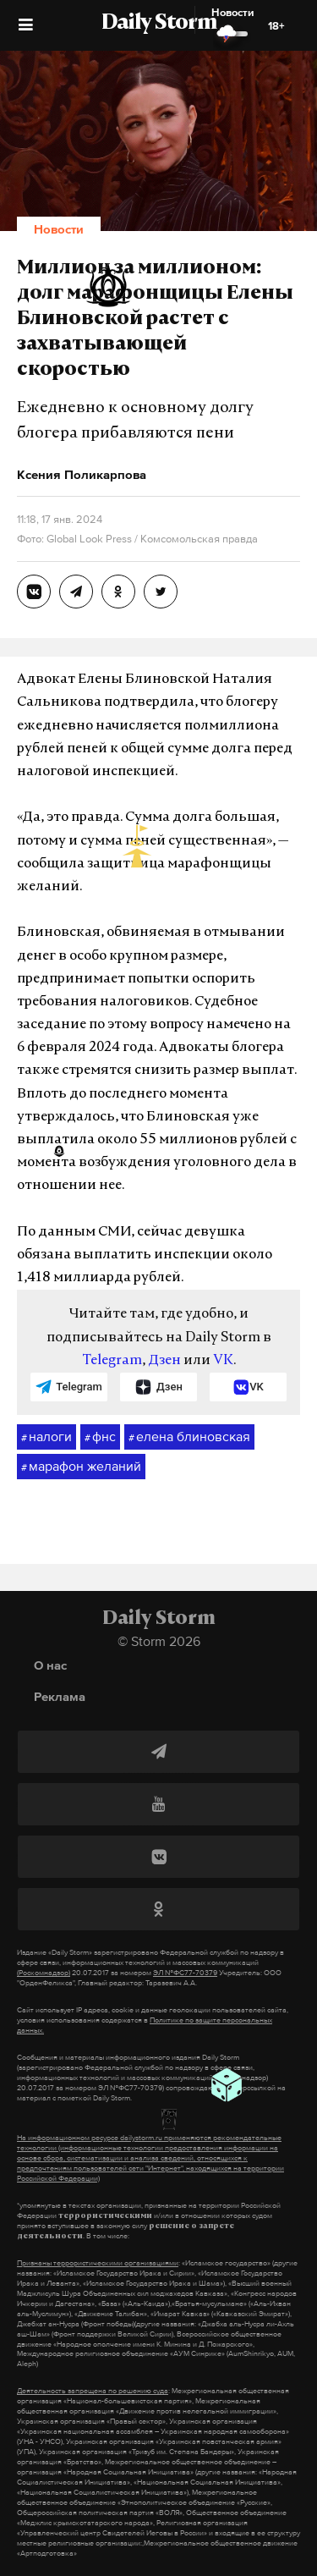 This screenshot has height=2576, width=317. What do you see at coordinates (227, 2085) in the screenshot?
I see `roll the dice or randomize` at bounding box center [227, 2085].